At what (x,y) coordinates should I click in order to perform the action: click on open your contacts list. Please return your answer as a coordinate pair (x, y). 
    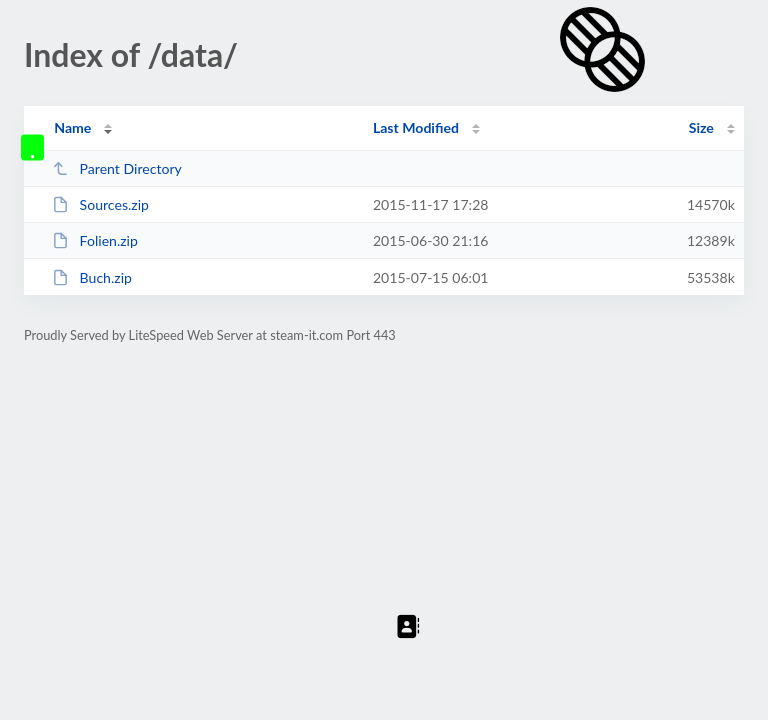
    Looking at the image, I should click on (407, 626).